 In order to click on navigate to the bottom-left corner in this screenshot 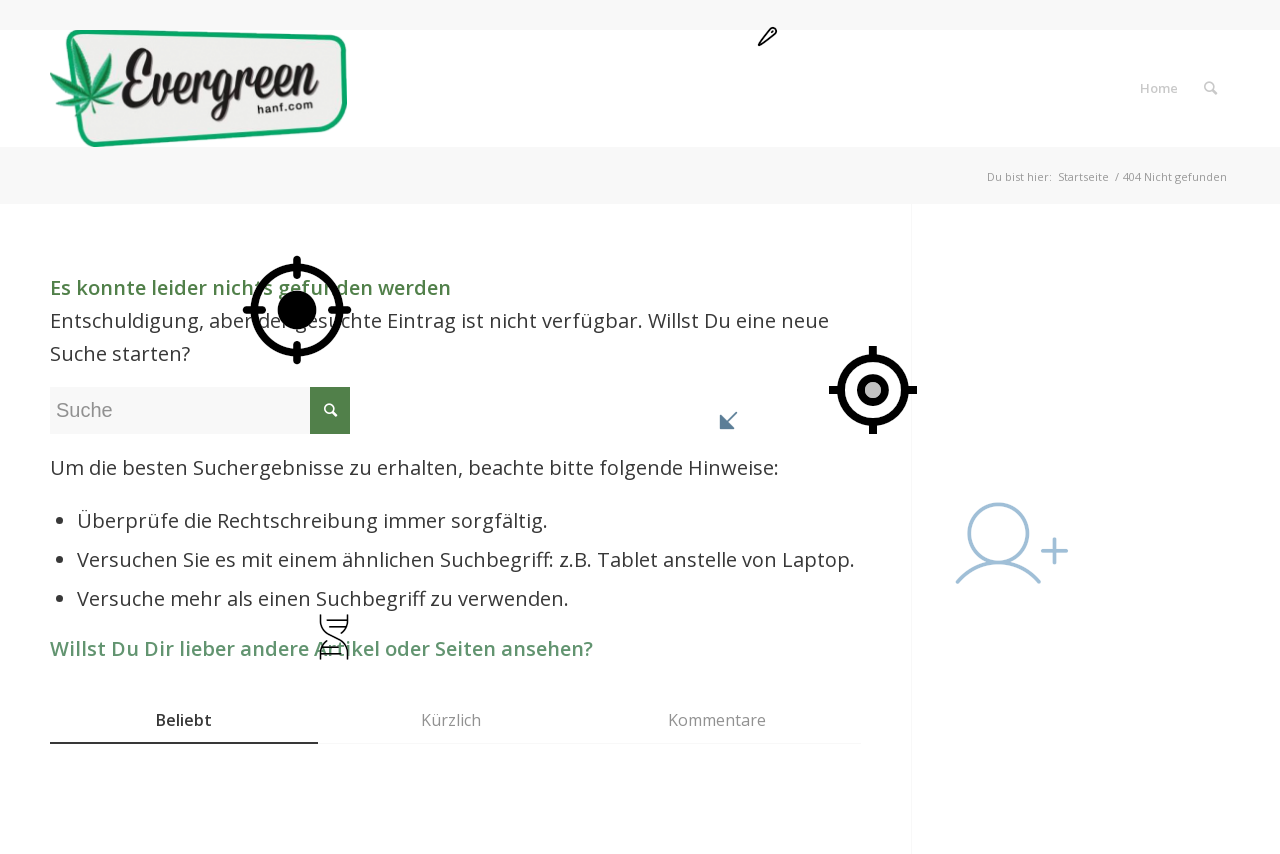, I will do `click(728, 420)`.